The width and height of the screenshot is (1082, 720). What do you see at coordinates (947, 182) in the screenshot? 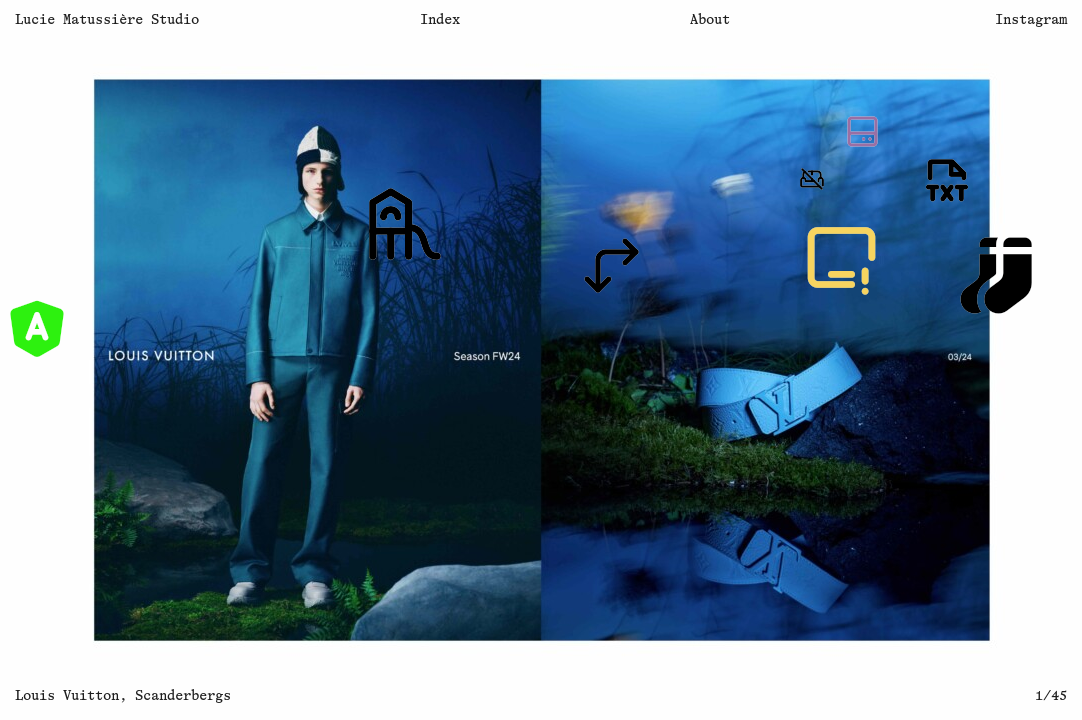
I see `open a text file` at bounding box center [947, 182].